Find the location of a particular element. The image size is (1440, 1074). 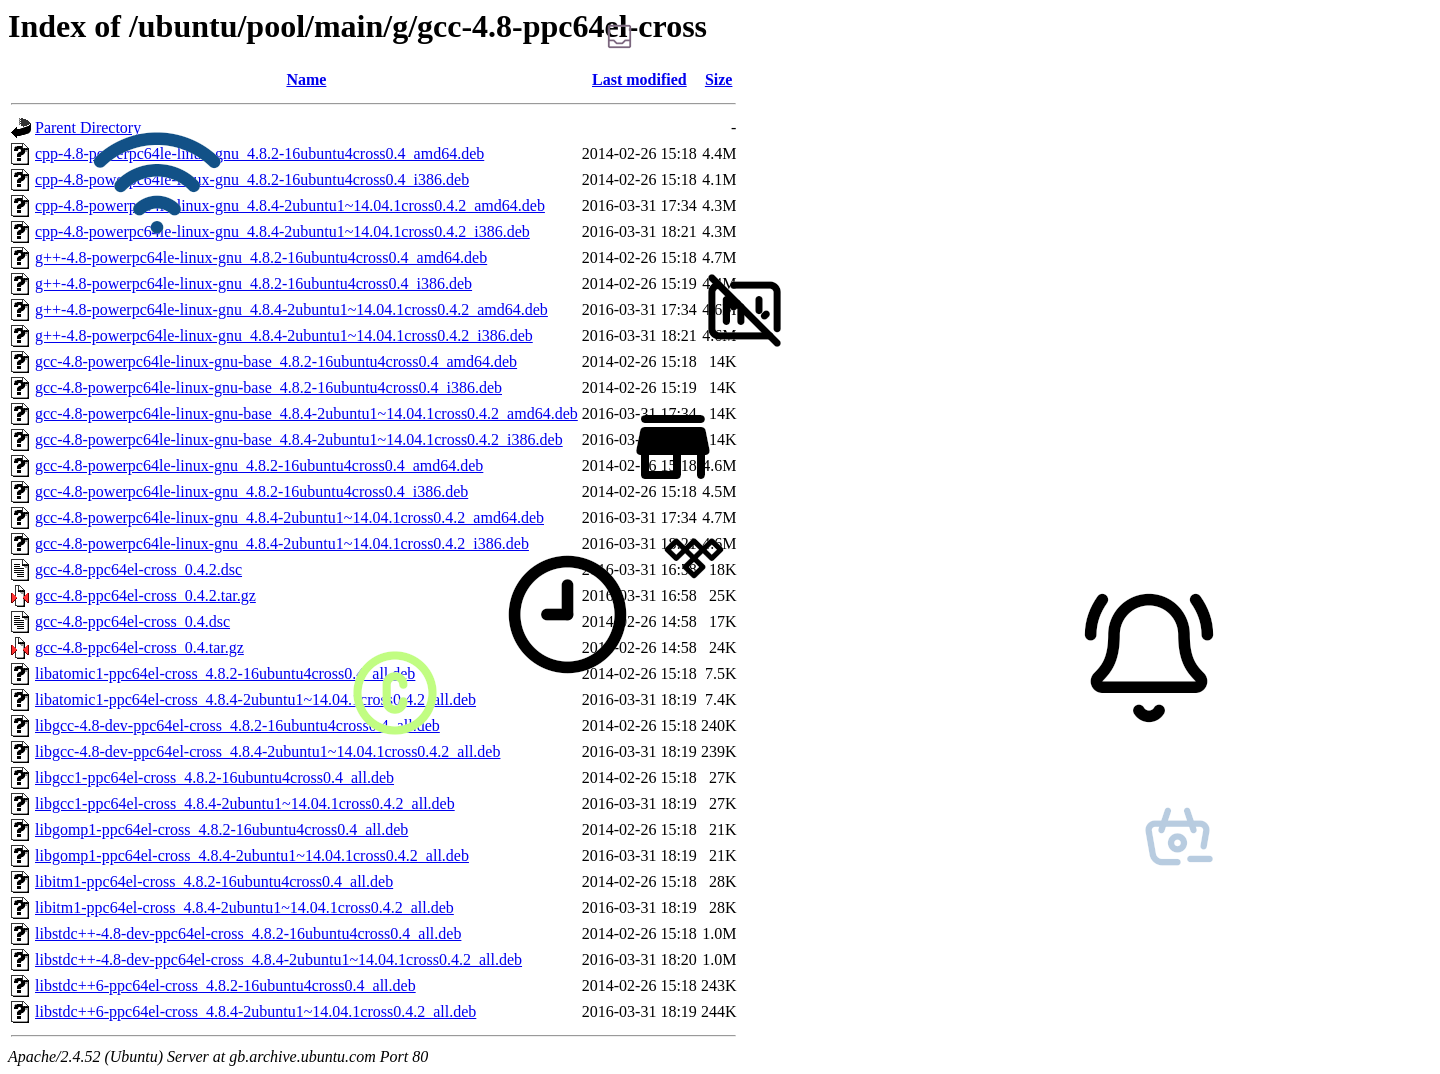

indicates an active notification or alert is located at coordinates (1149, 658).